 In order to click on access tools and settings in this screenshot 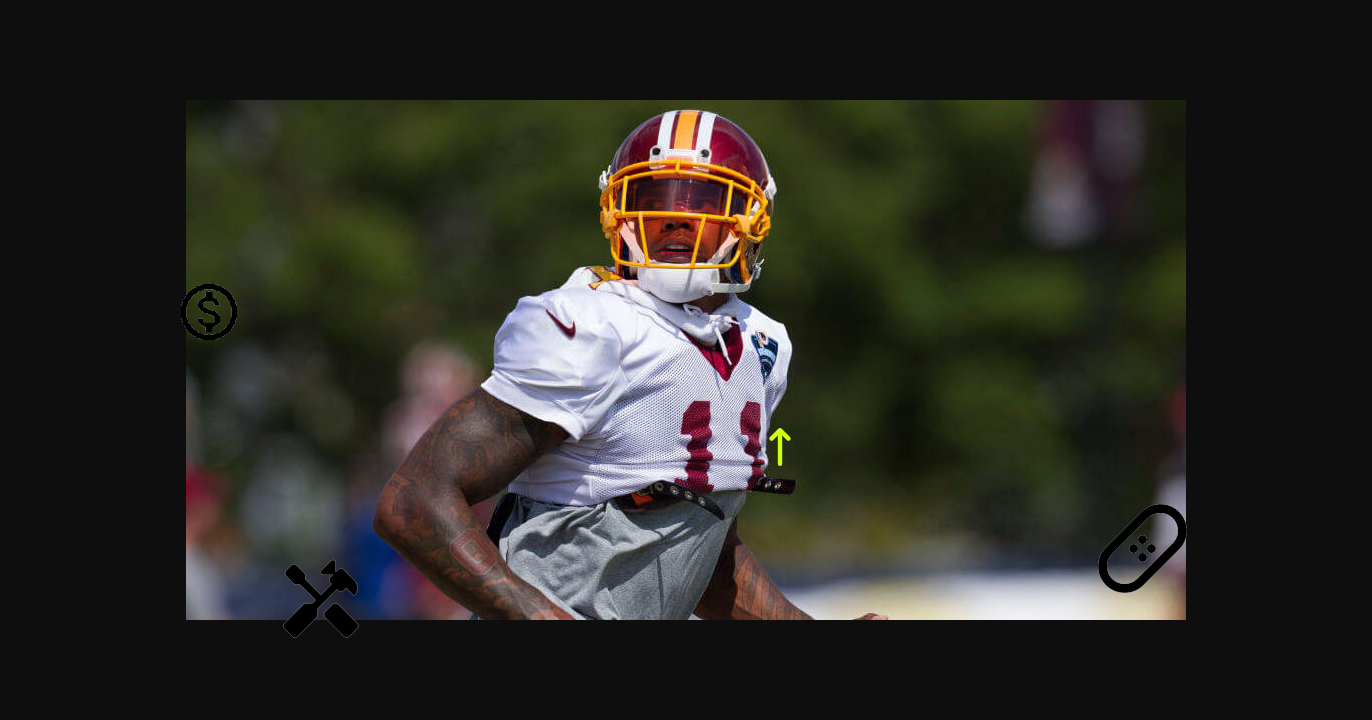, I will do `click(321, 600)`.